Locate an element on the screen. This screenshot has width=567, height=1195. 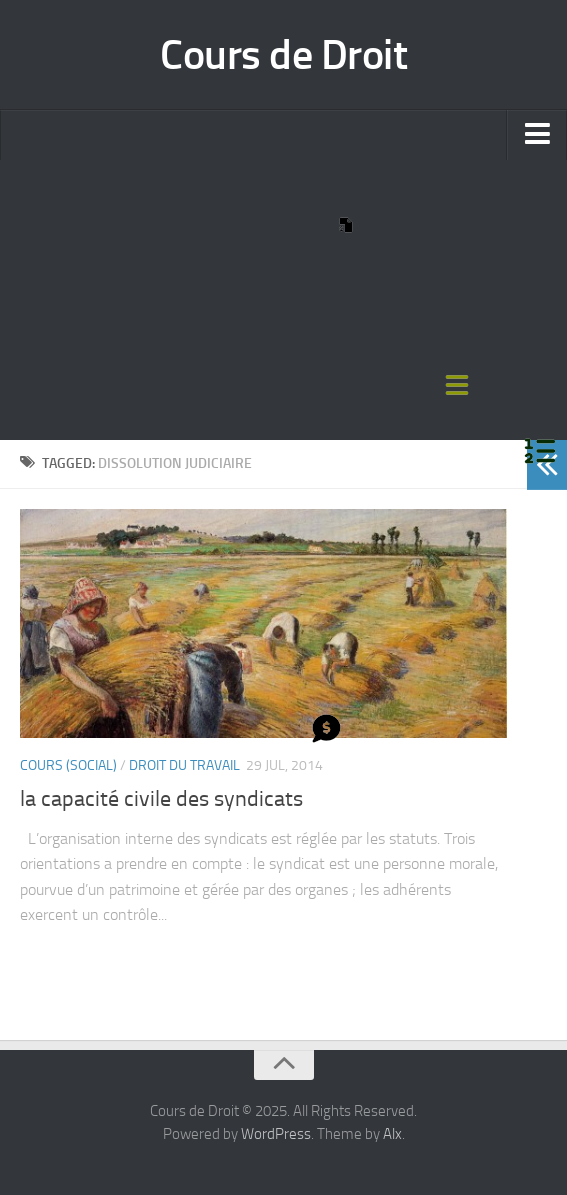
a C programming language source file is located at coordinates (346, 225).